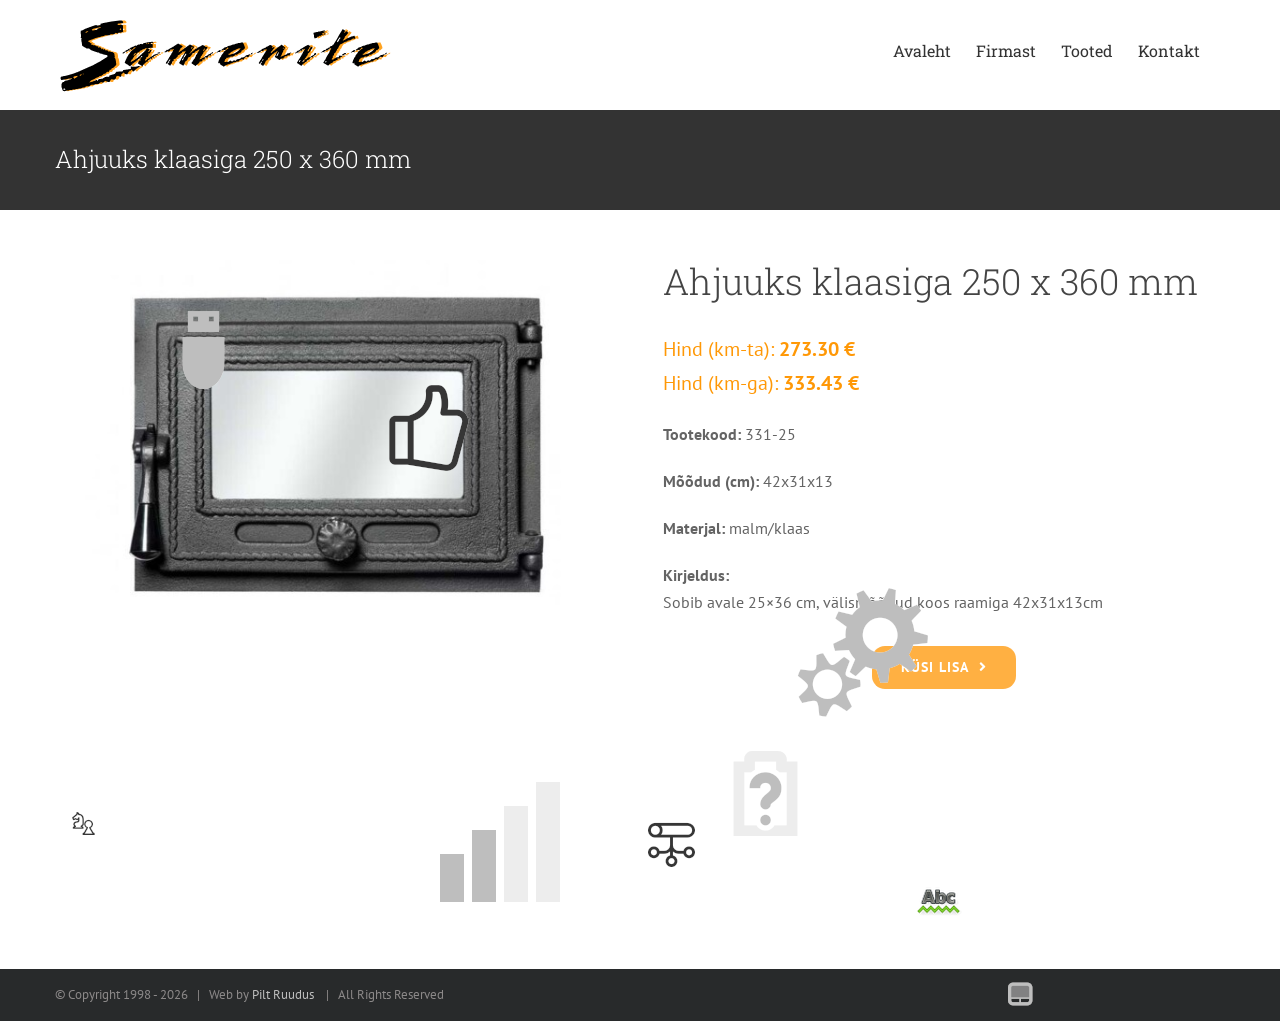 This screenshot has height=1021, width=1280. What do you see at coordinates (426, 428) in the screenshot?
I see `access body and hand gesture emojis` at bounding box center [426, 428].